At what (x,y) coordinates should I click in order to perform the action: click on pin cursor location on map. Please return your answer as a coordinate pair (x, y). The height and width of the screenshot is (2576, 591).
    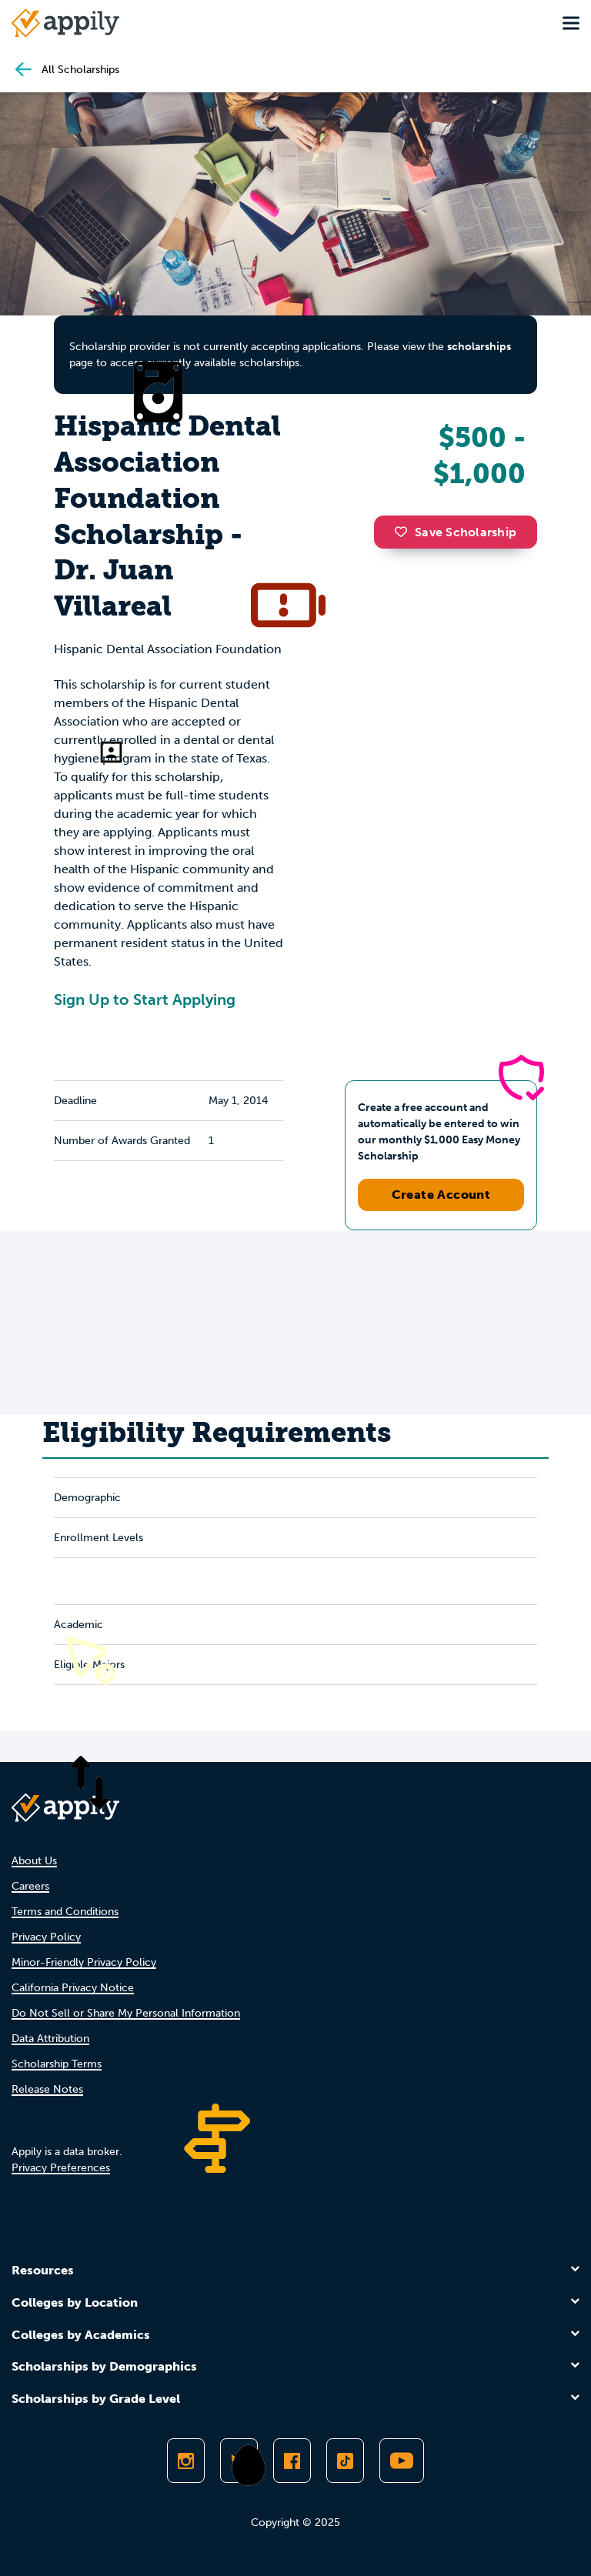
    Looking at the image, I should click on (88, 1658).